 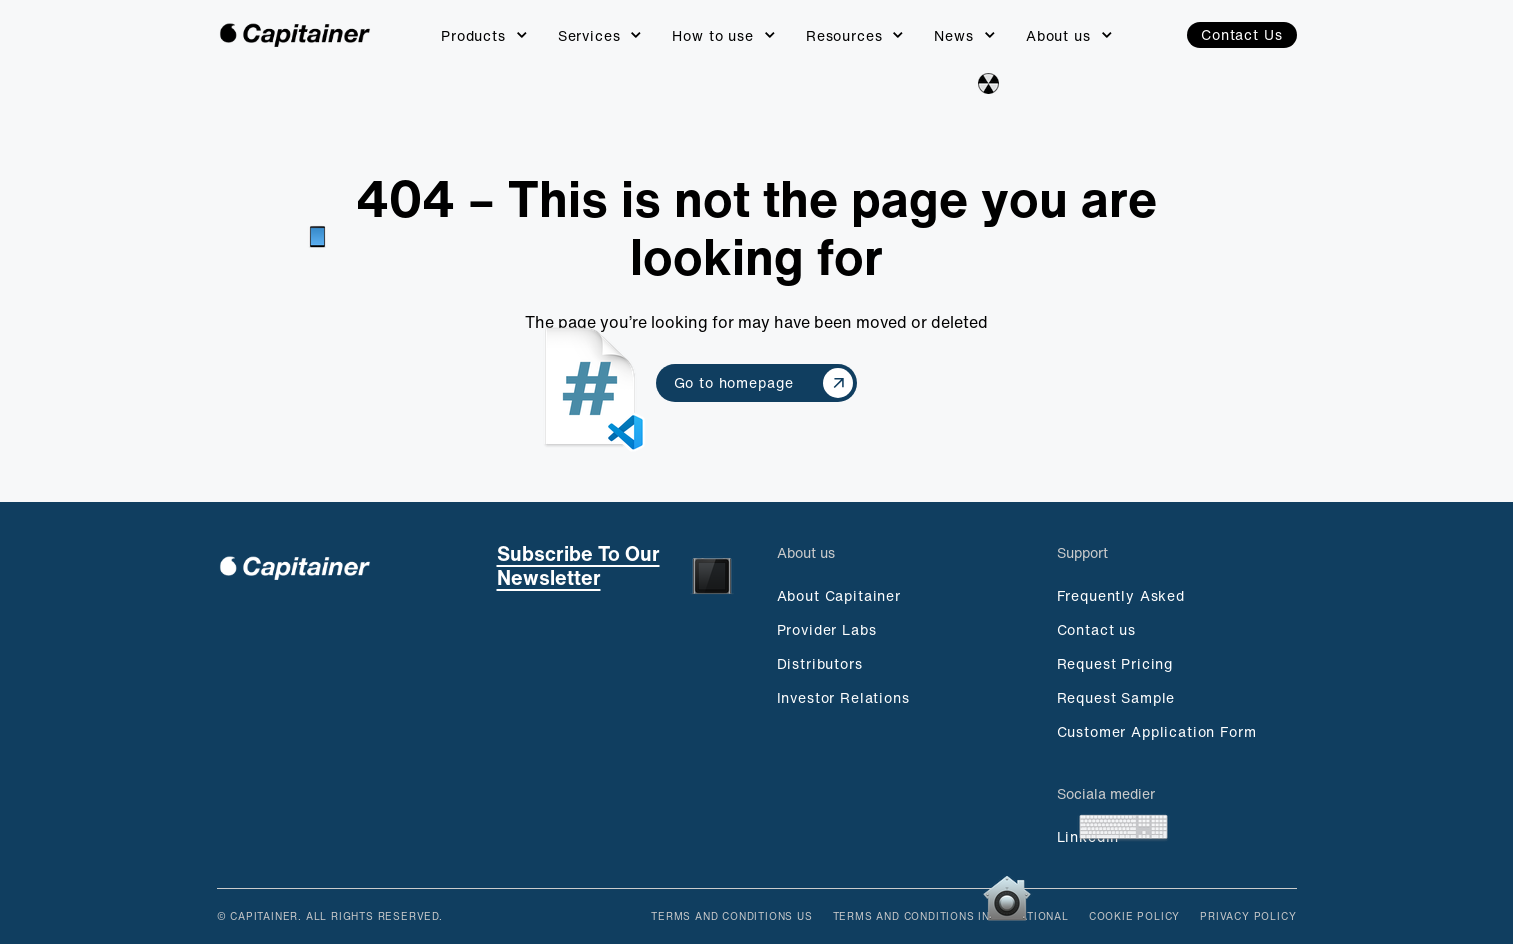 What do you see at coordinates (590, 389) in the screenshot?
I see `open or edit a CSS stylesheet file` at bounding box center [590, 389].